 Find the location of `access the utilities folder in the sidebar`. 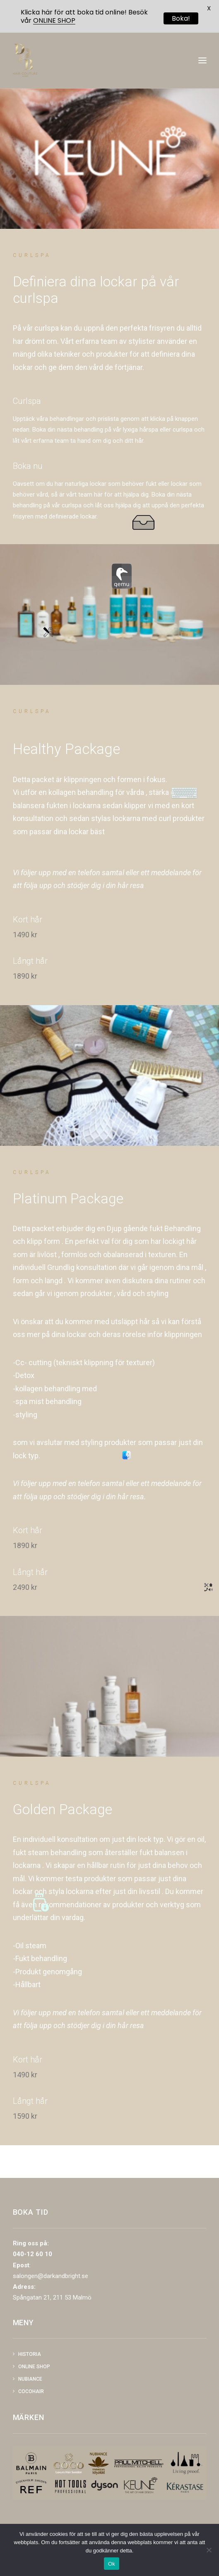

access the utilities folder in the sidebar is located at coordinates (48, 632).